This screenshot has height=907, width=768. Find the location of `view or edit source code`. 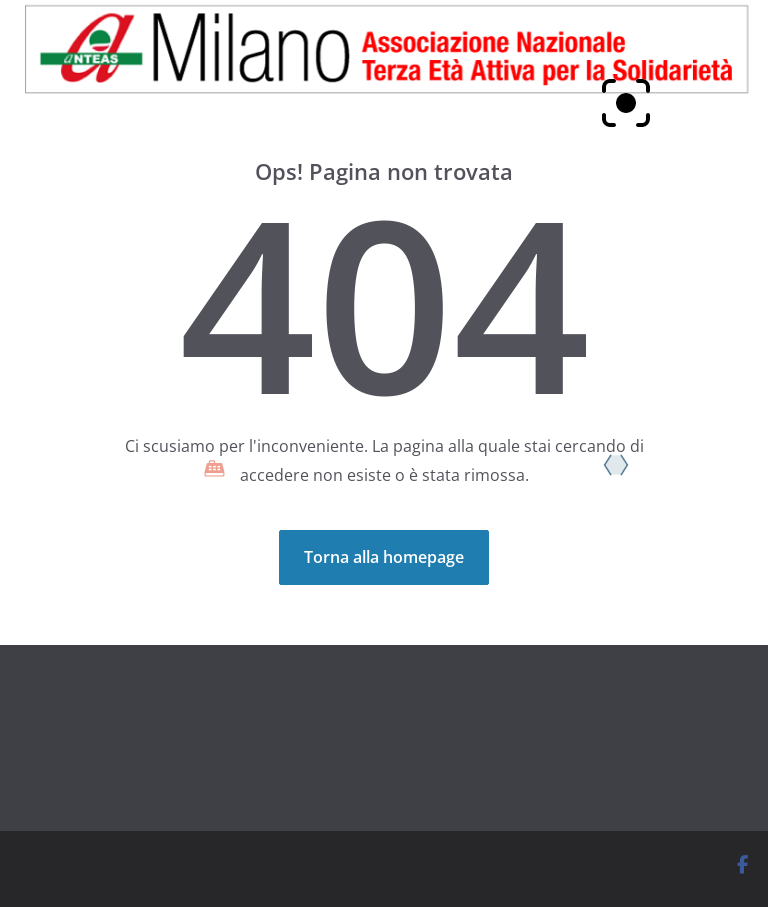

view or edit source code is located at coordinates (616, 465).